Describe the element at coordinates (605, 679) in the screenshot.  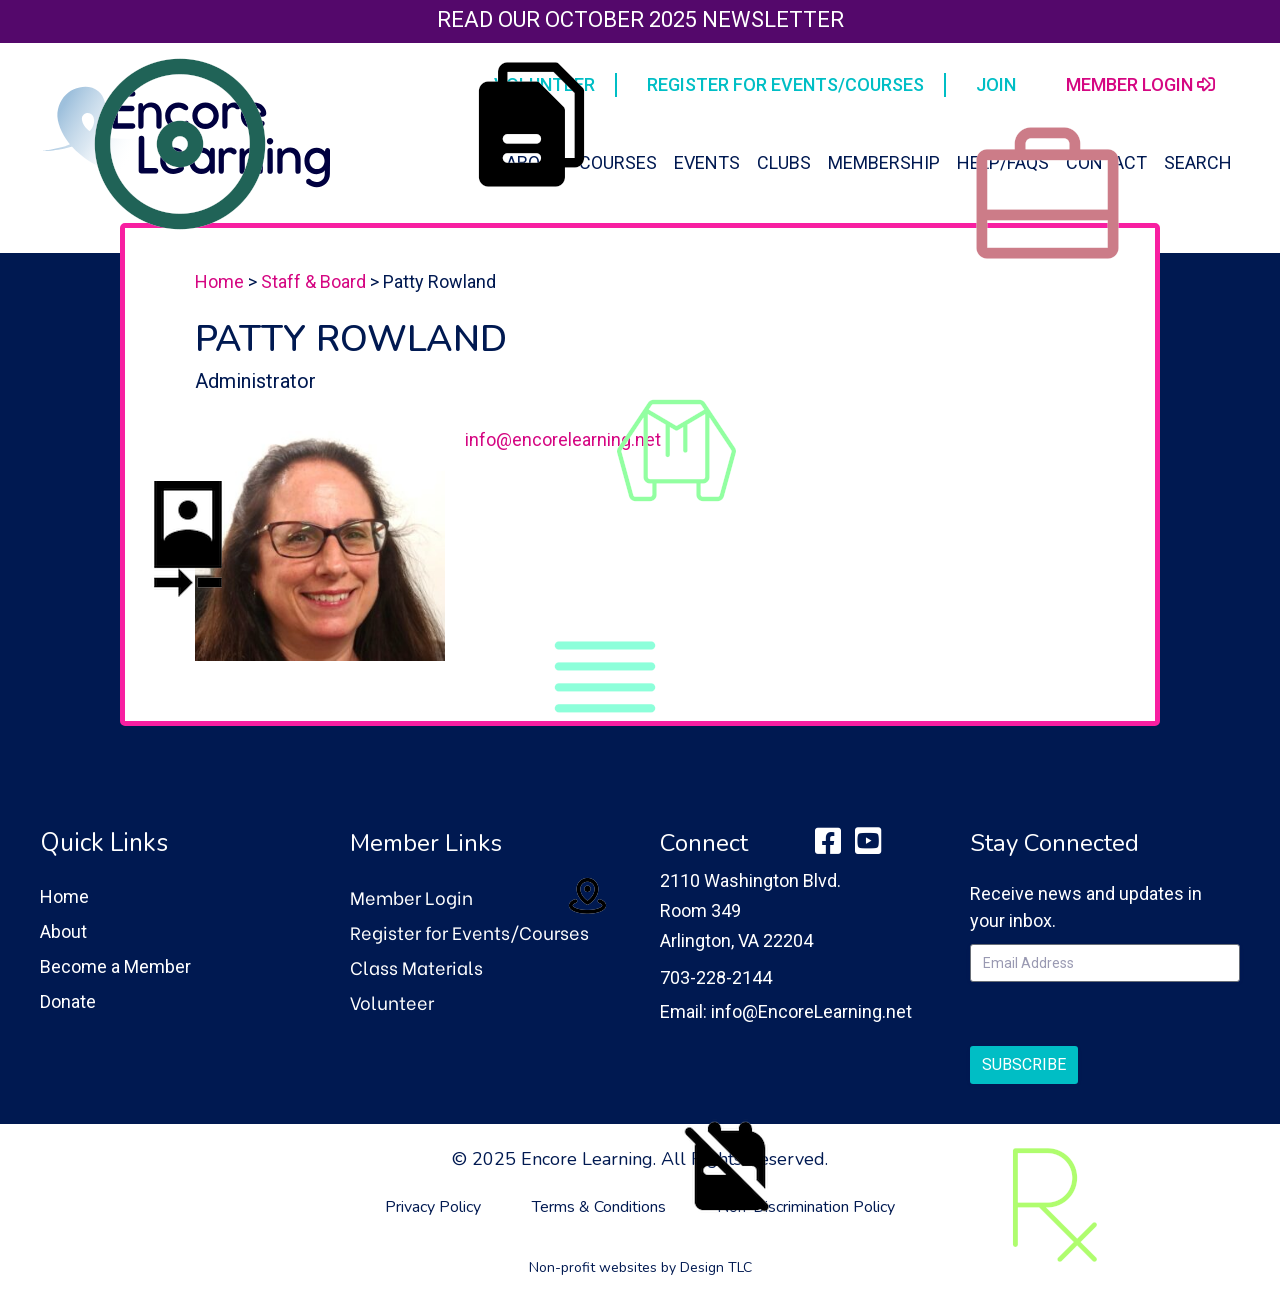
I see `justify text alignment` at that location.